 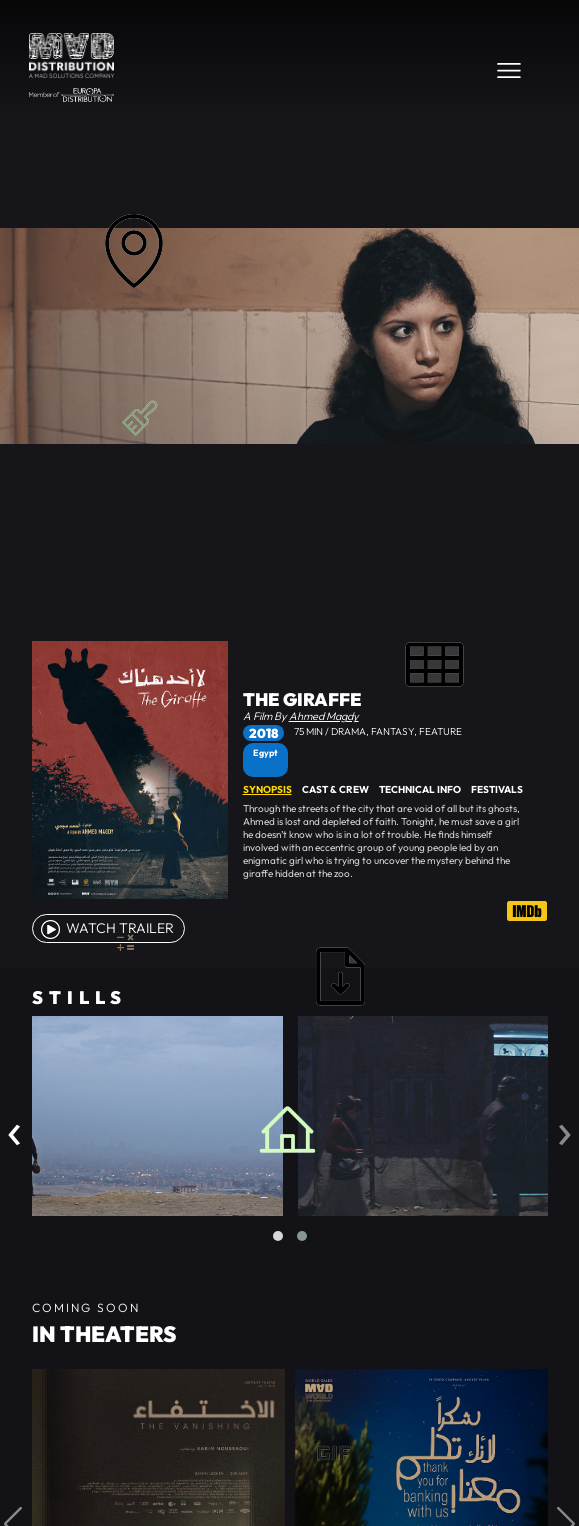 I want to click on view location on map, so click(x=134, y=251).